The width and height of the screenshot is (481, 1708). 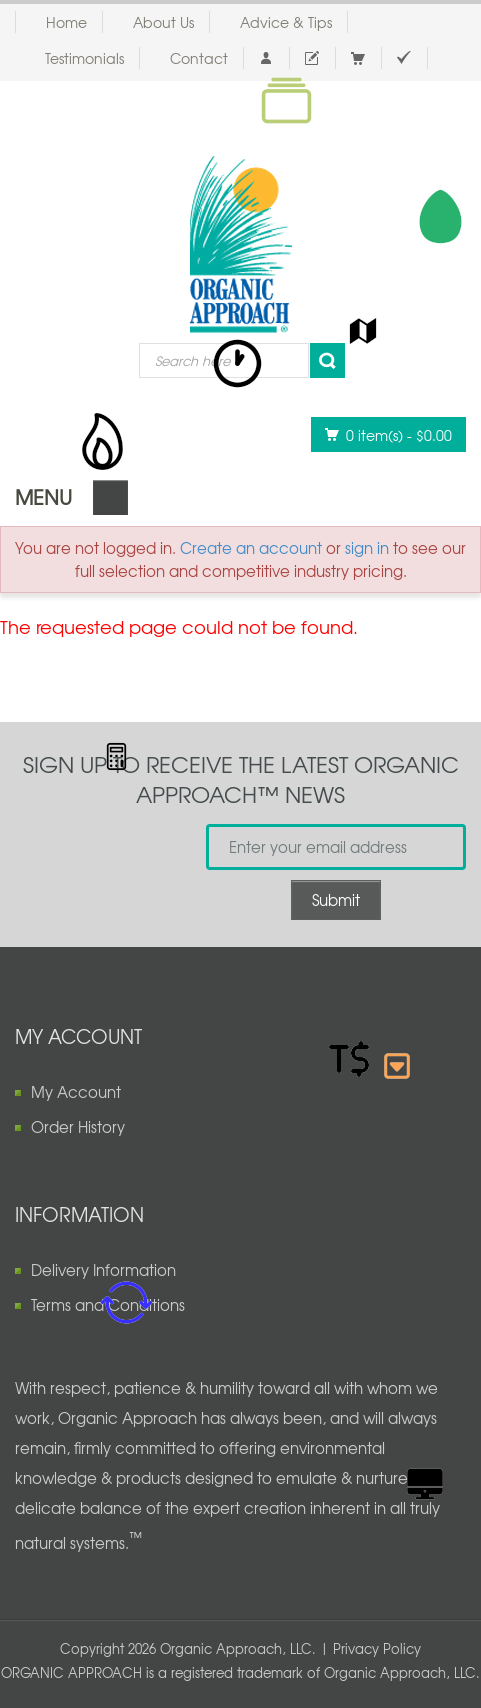 What do you see at coordinates (349, 1059) in the screenshot?
I see `represents Tongan paʻanga currency (T$)` at bounding box center [349, 1059].